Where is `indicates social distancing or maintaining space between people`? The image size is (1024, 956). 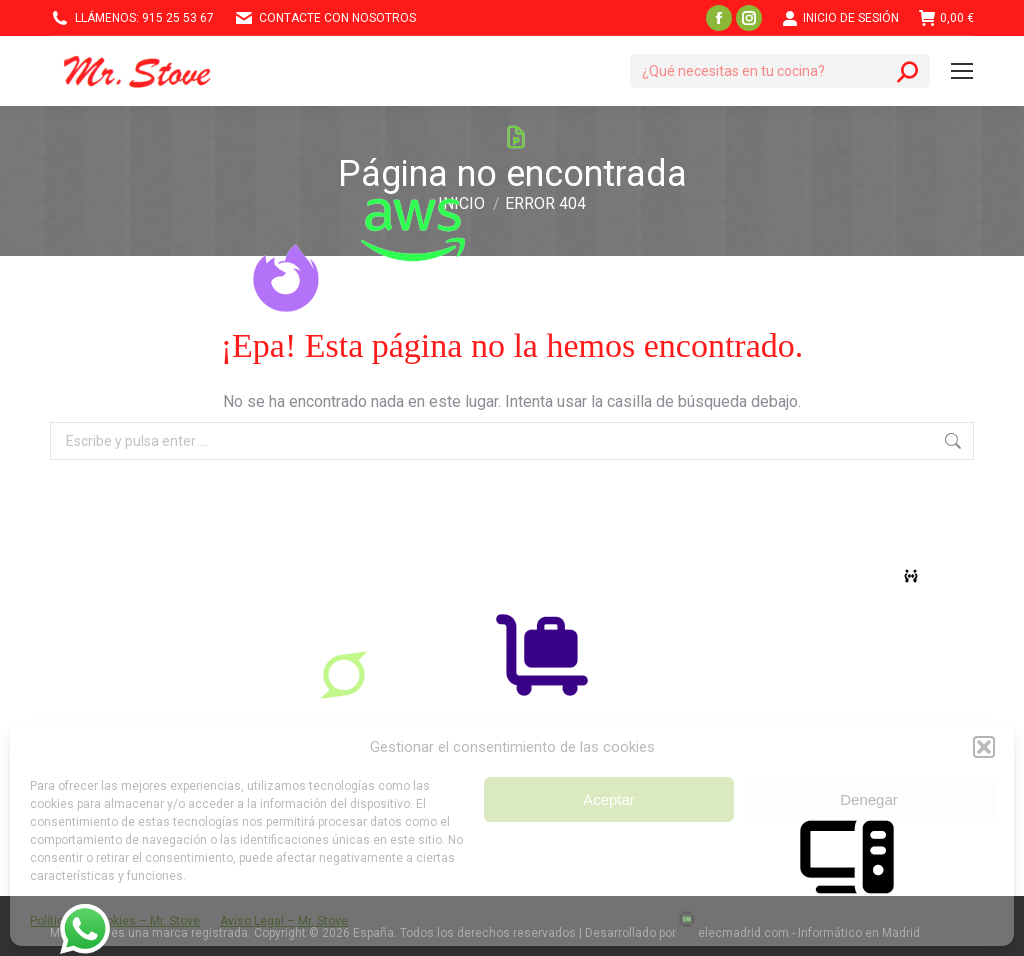 indicates social distancing or maintaining space between people is located at coordinates (911, 576).